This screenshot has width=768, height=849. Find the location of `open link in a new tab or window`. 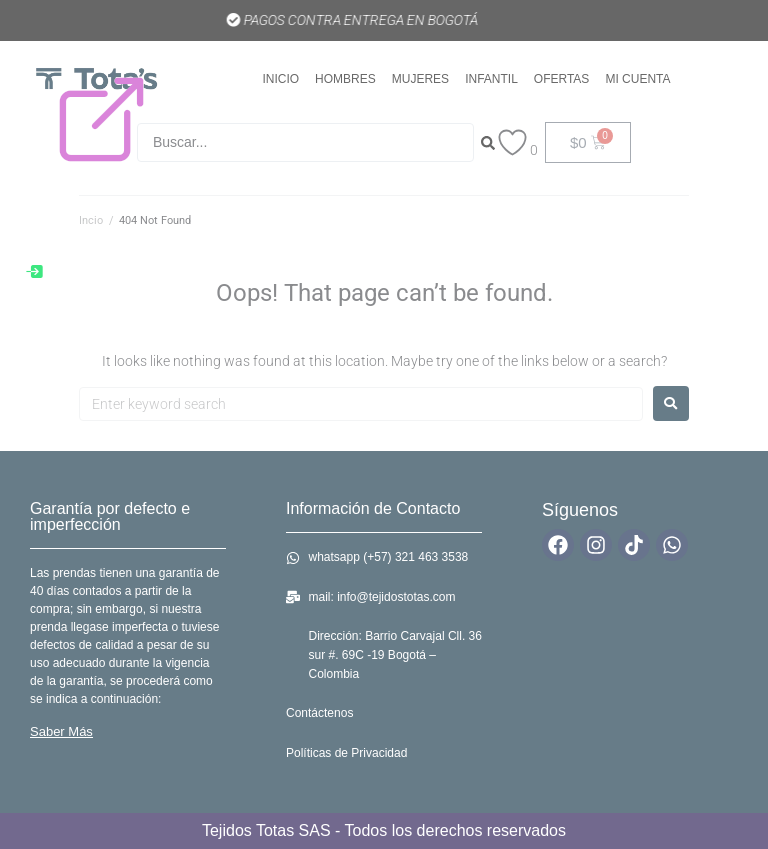

open link in a new tab or window is located at coordinates (101, 119).